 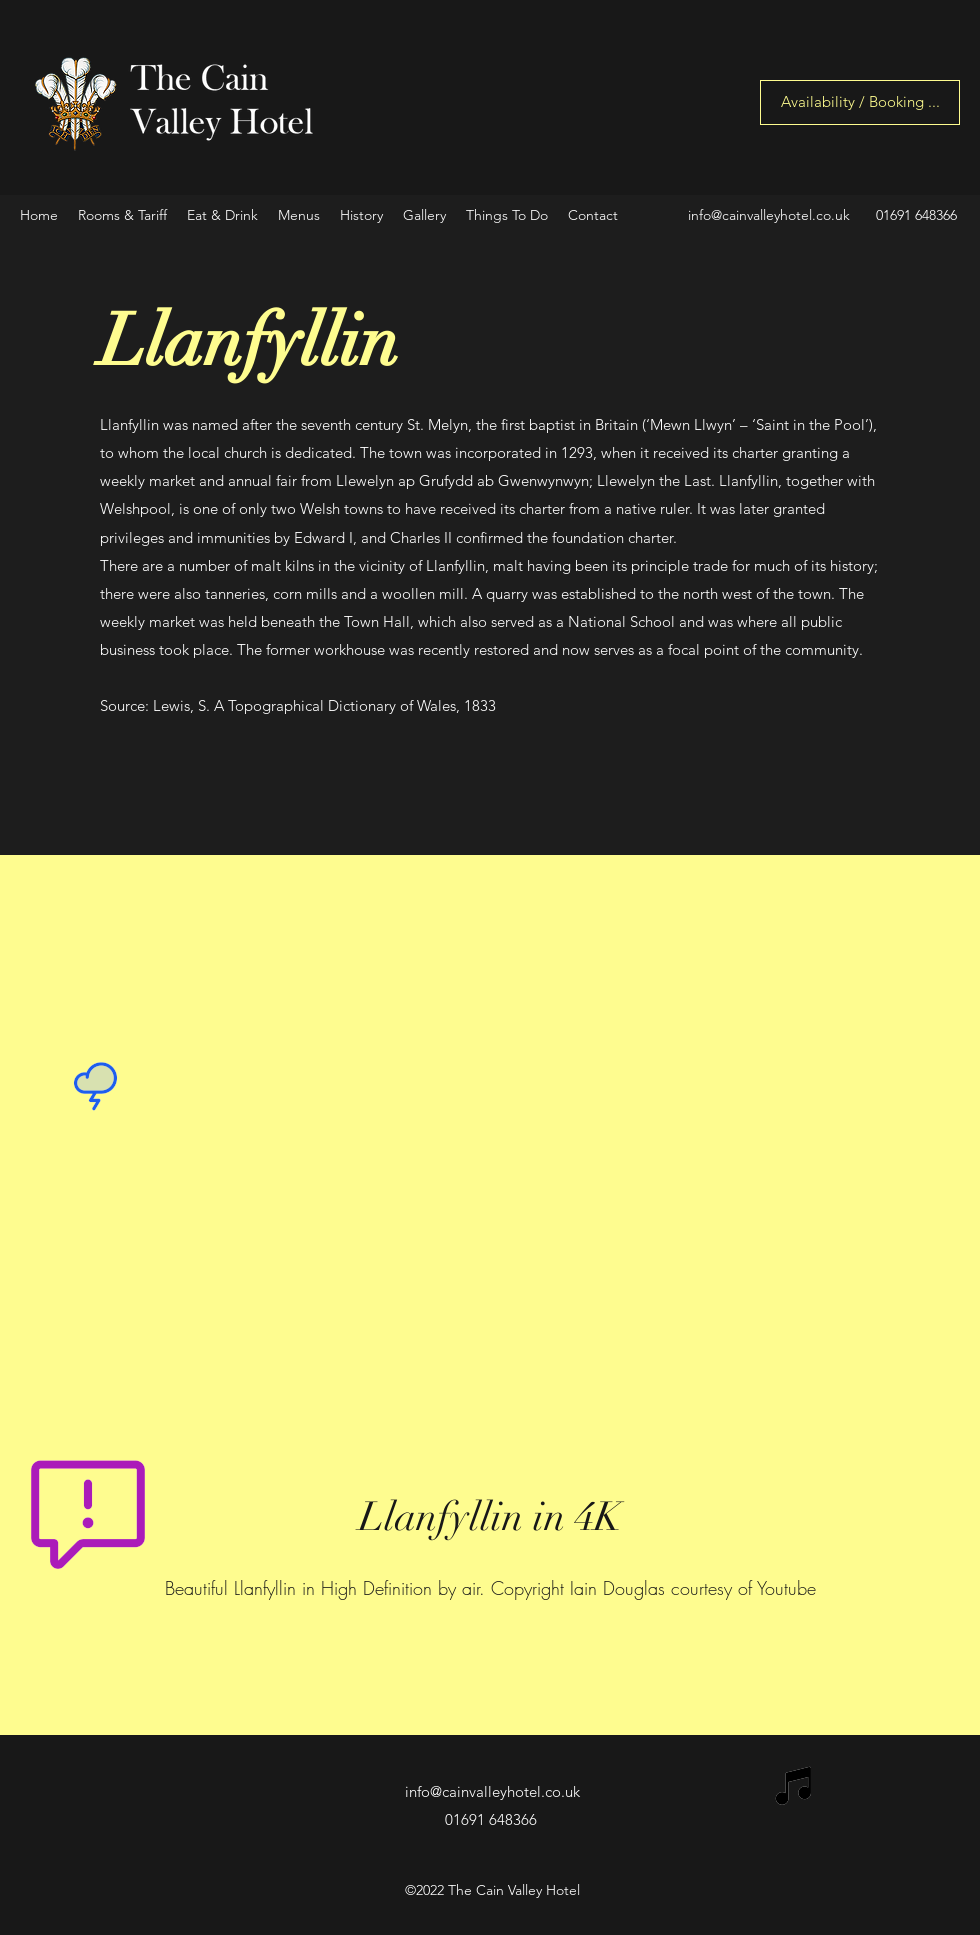 What do you see at coordinates (795, 1786) in the screenshot?
I see `access music or audio library` at bounding box center [795, 1786].